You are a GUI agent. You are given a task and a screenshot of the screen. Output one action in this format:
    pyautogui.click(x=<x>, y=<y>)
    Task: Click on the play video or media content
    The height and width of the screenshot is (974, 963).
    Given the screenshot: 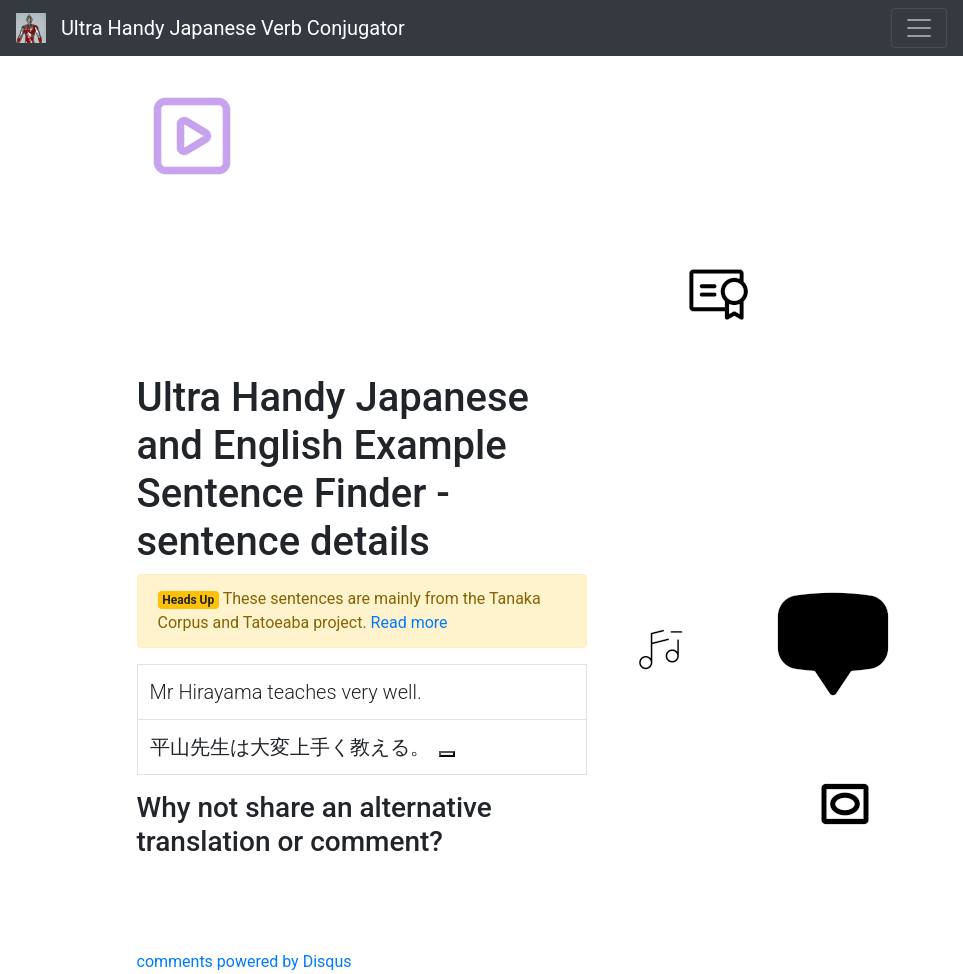 What is the action you would take?
    pyautogui.click(x=192, y=136)
    